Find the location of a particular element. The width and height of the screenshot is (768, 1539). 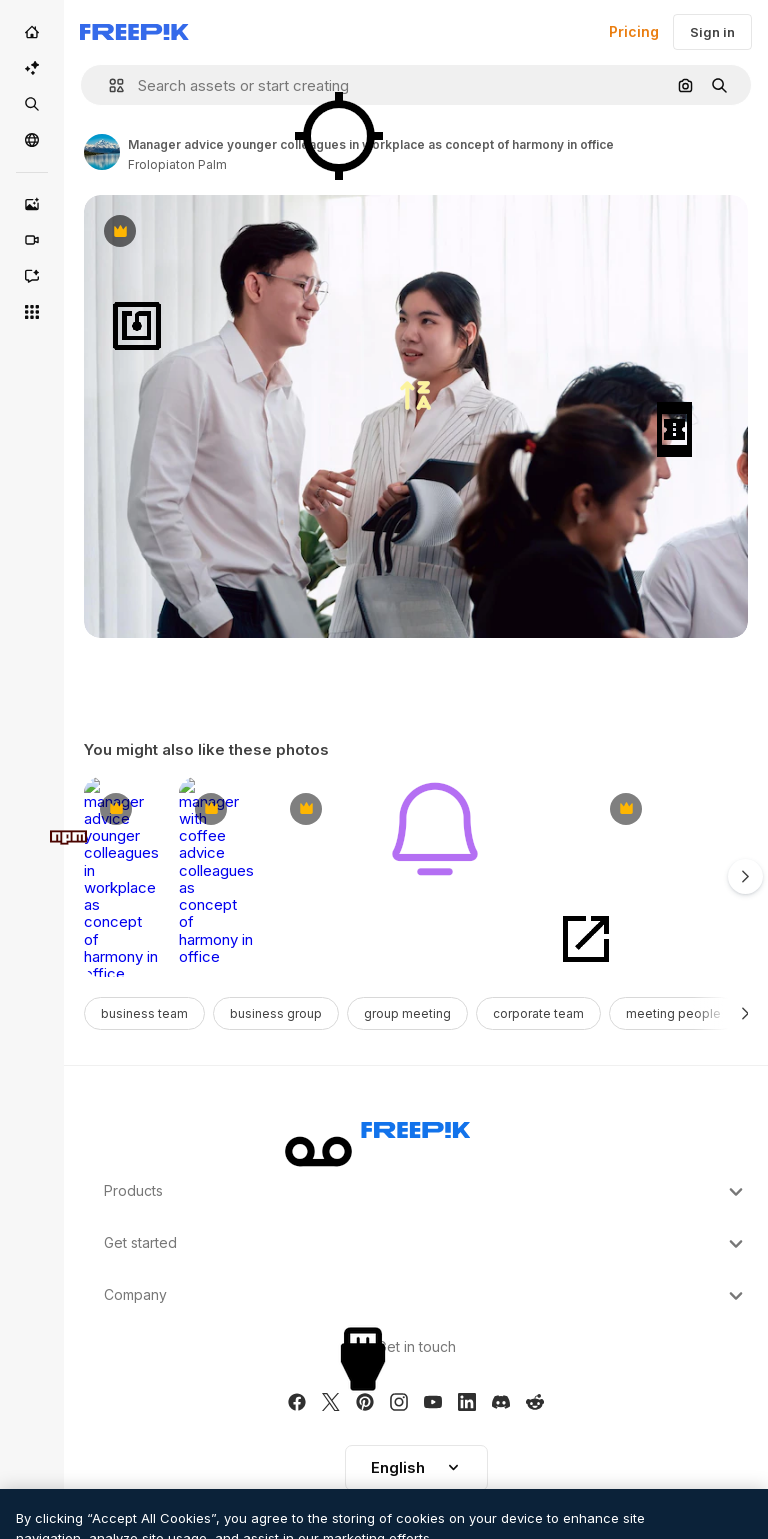

npm package manager logo is located at coordinates (68, 837).